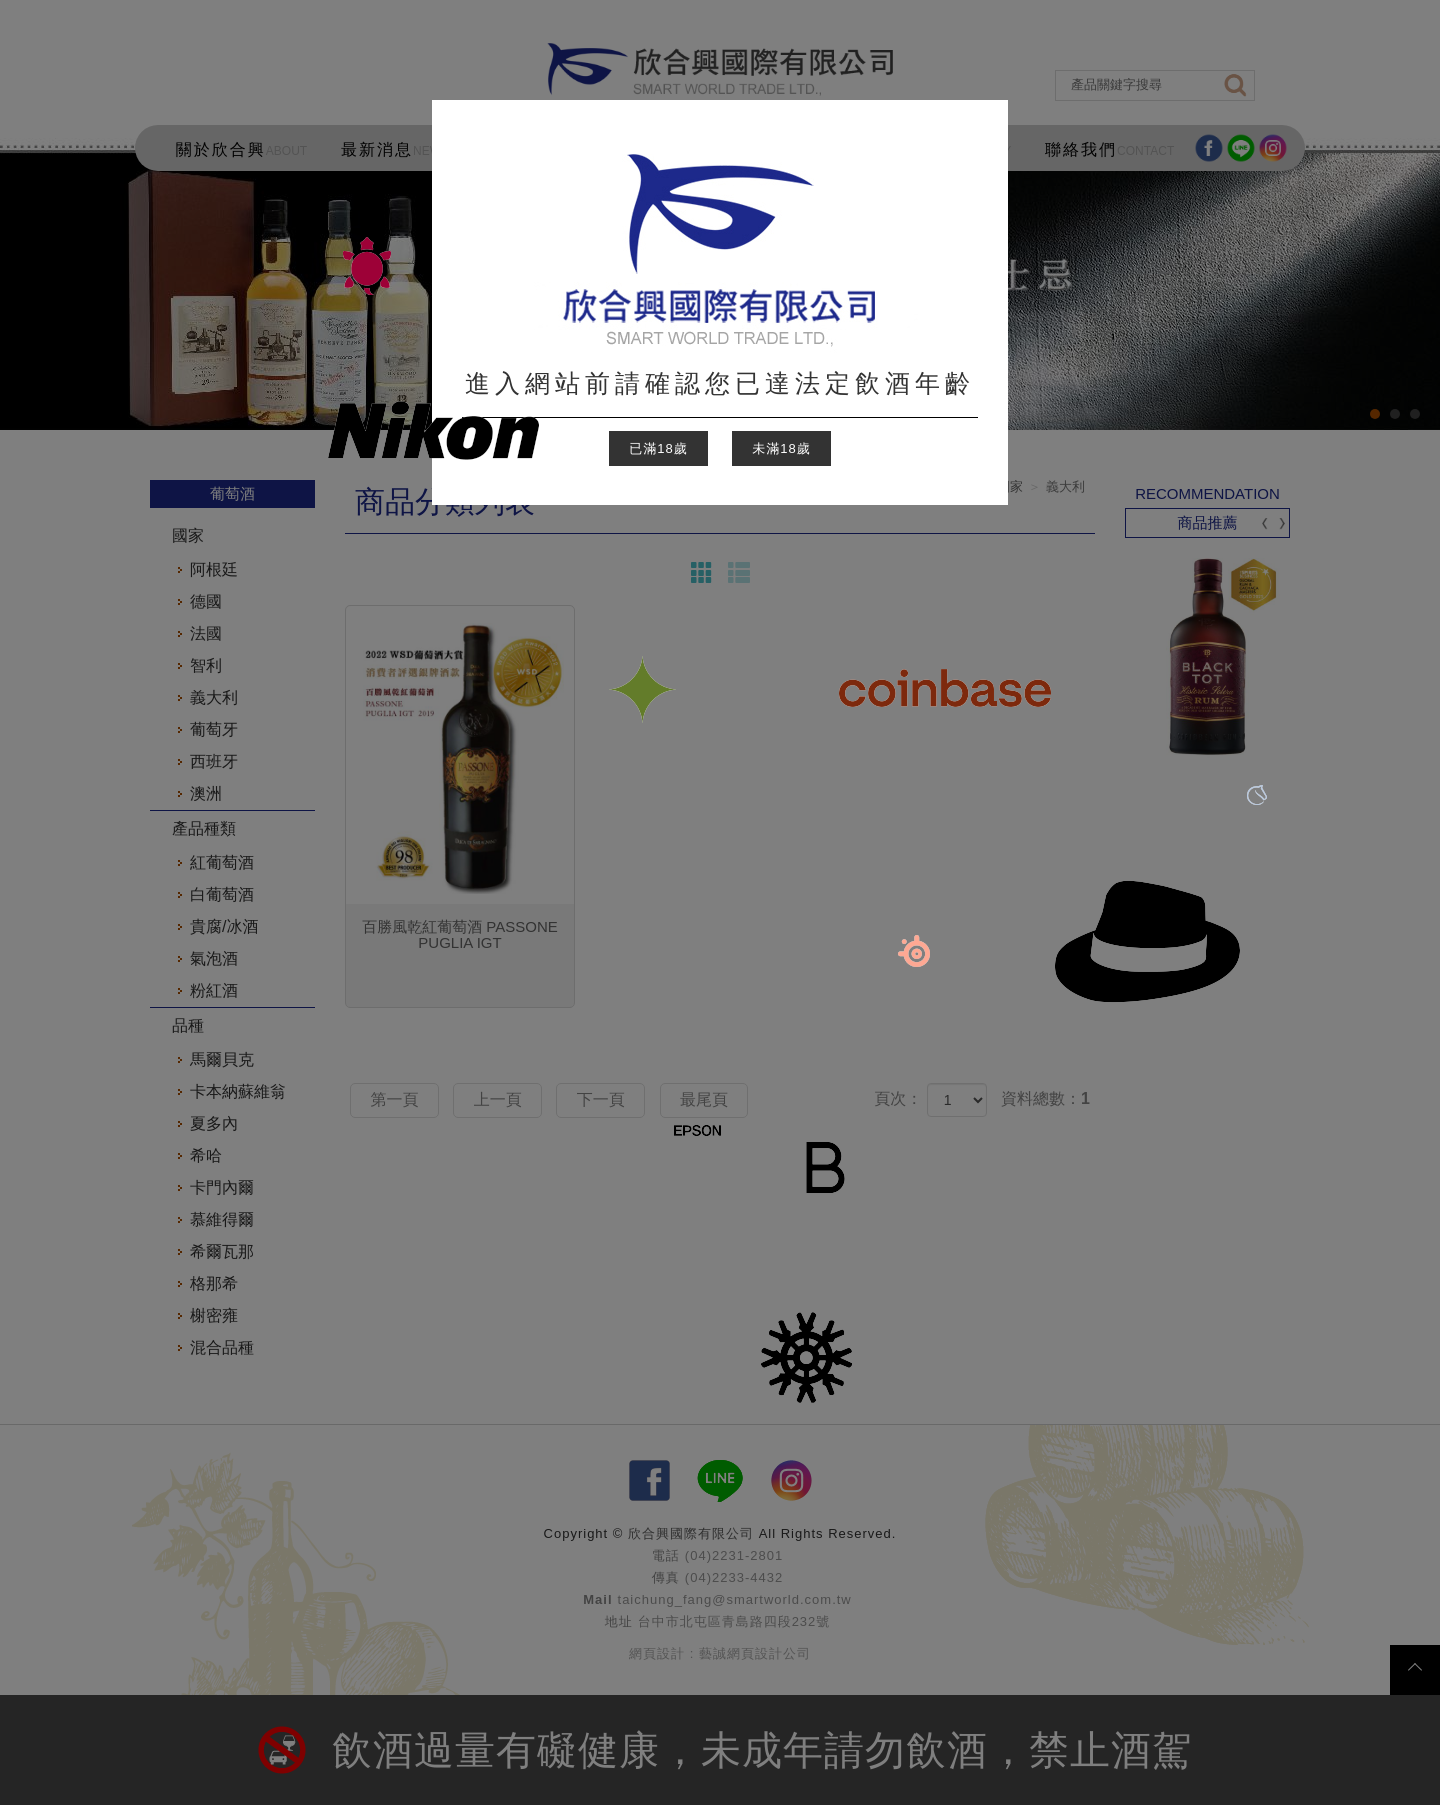 The width and height of the screenshot is (1440, 1805). What do you see at coordinates (914, 951) in the screenshot?
I see `visit the SteelSeries website or store` at bounding box center [914, 951].